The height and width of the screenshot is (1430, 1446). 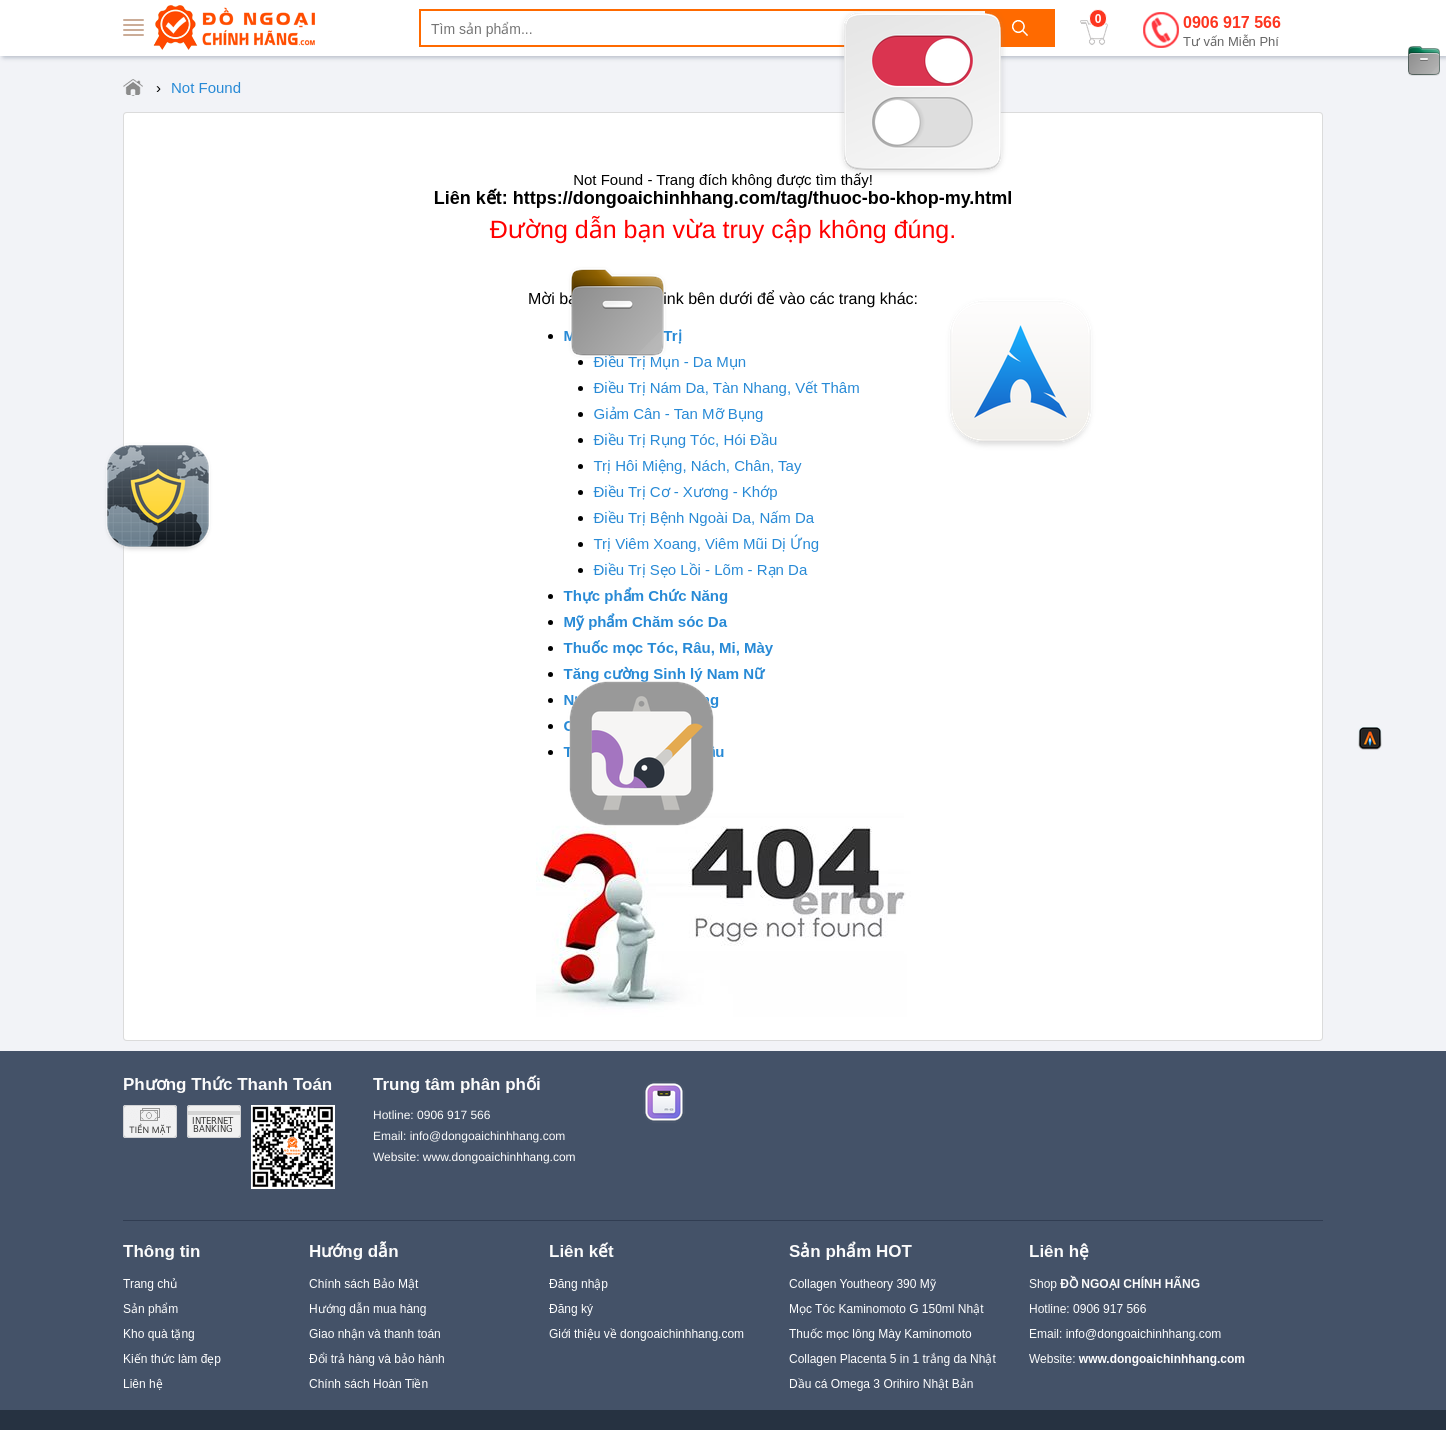 What do you see at coordinates (1020, 371) in the screenshot?
I see `open arch linux application` at bounding box center [1020, 371].